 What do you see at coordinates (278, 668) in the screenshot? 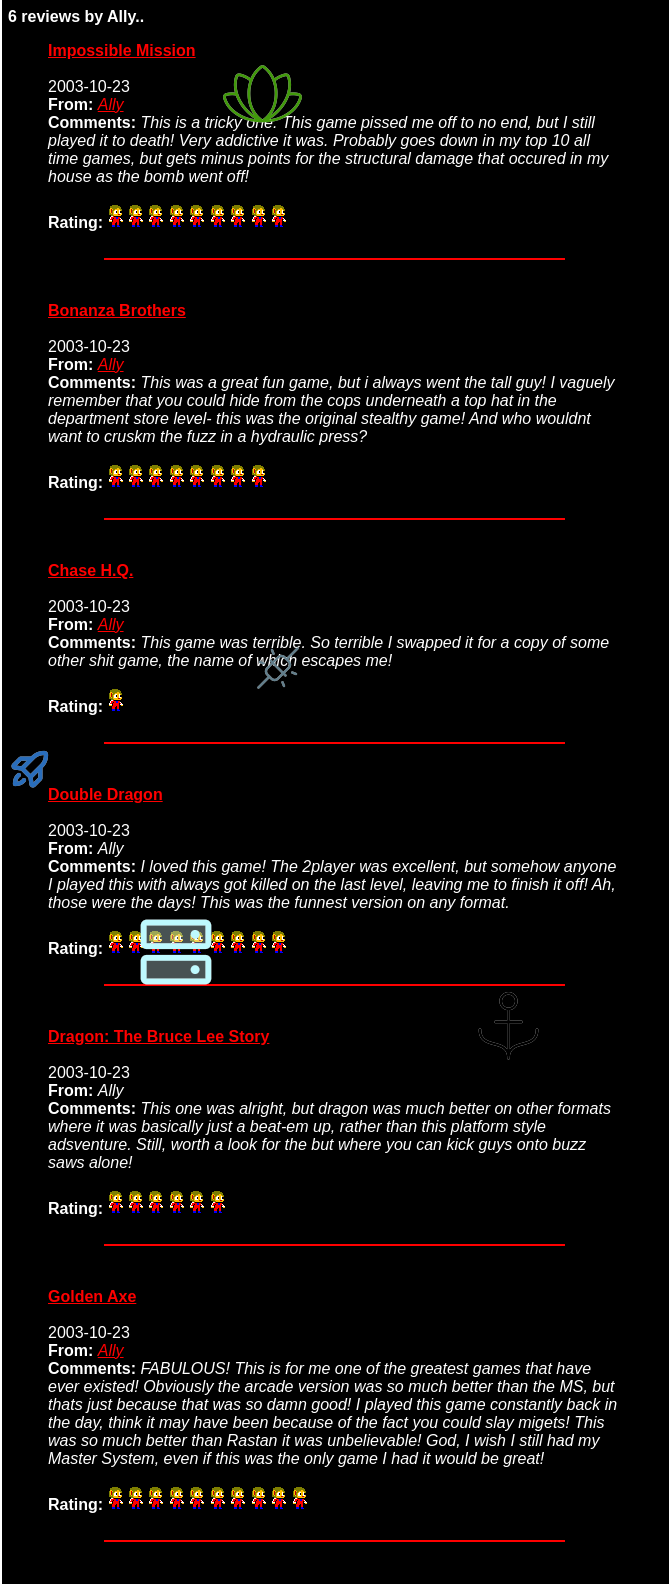
I see `indicates an active connection established` at bounding box center [278, 668].